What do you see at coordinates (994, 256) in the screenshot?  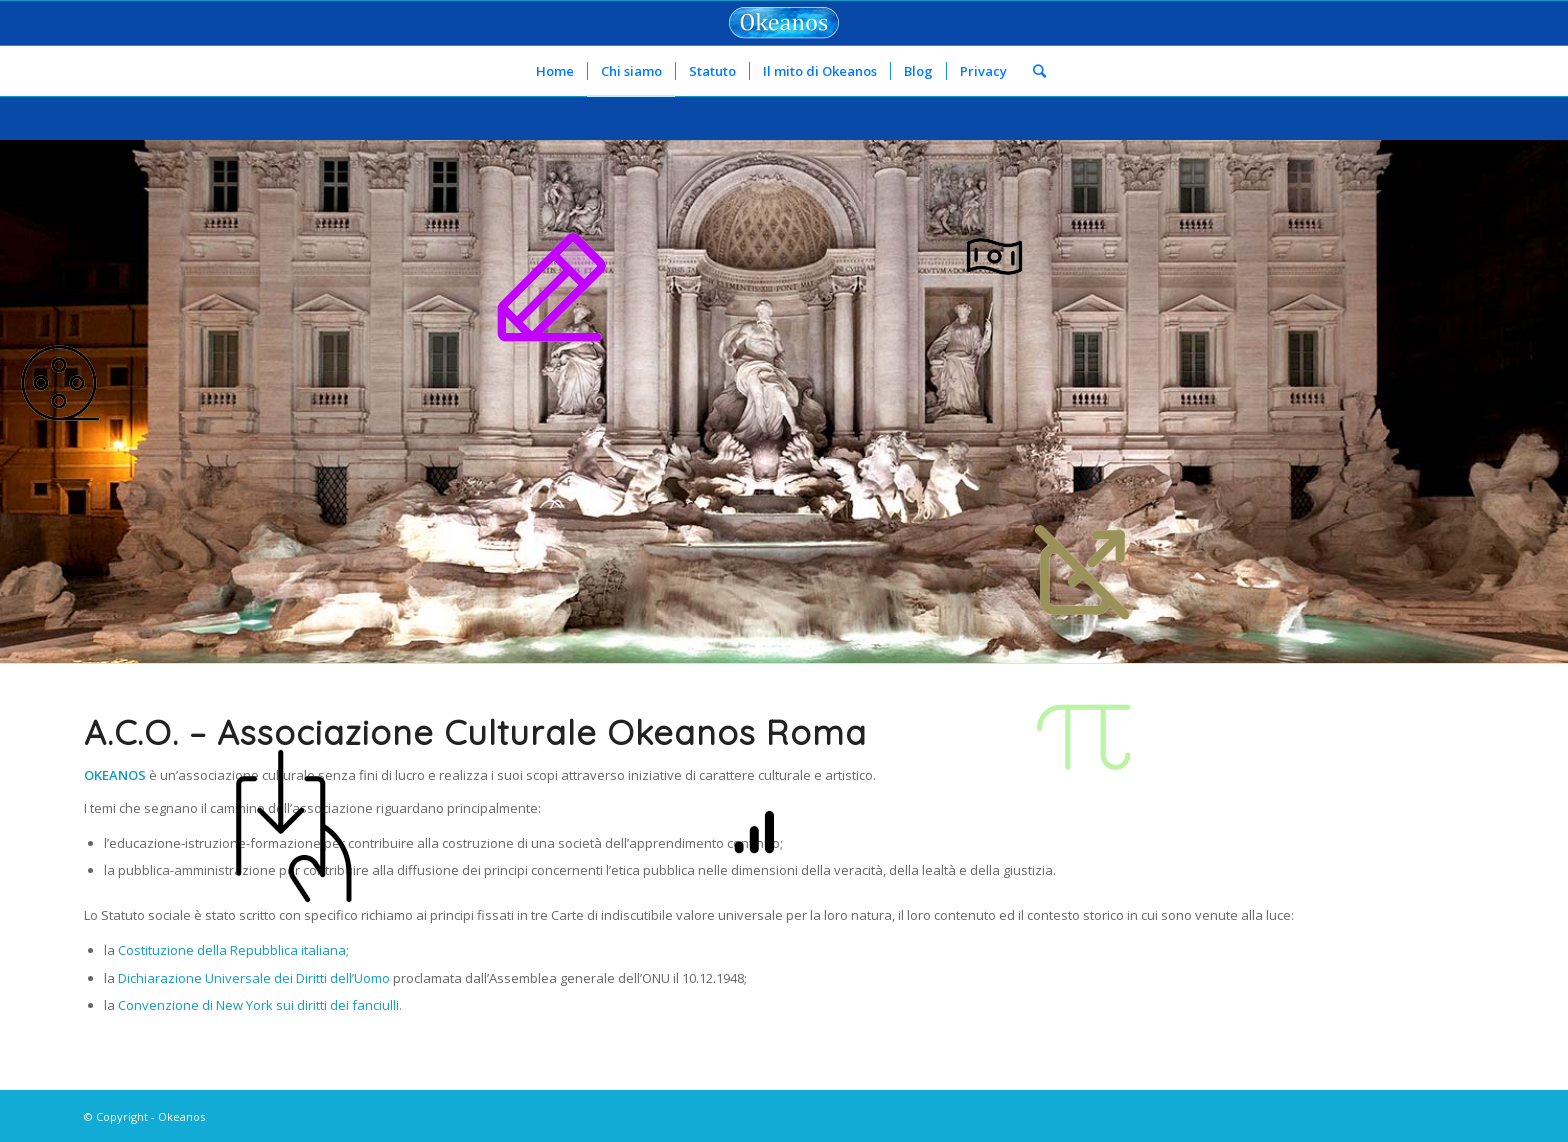 I see `view payment or transaction history` at bounding box center [994, 256].